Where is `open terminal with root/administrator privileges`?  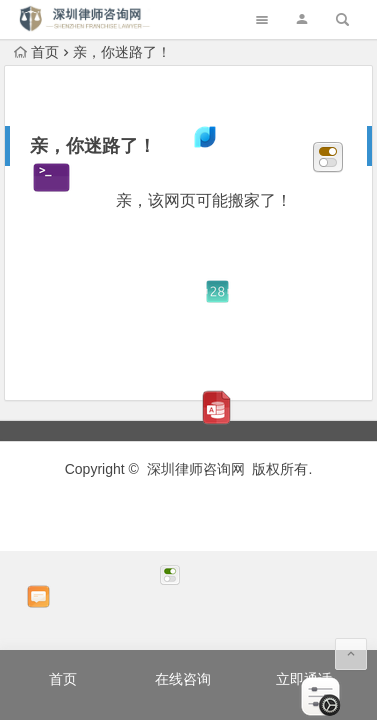 open terminal with root/administrator privileges is located at coordinates (51, 177).